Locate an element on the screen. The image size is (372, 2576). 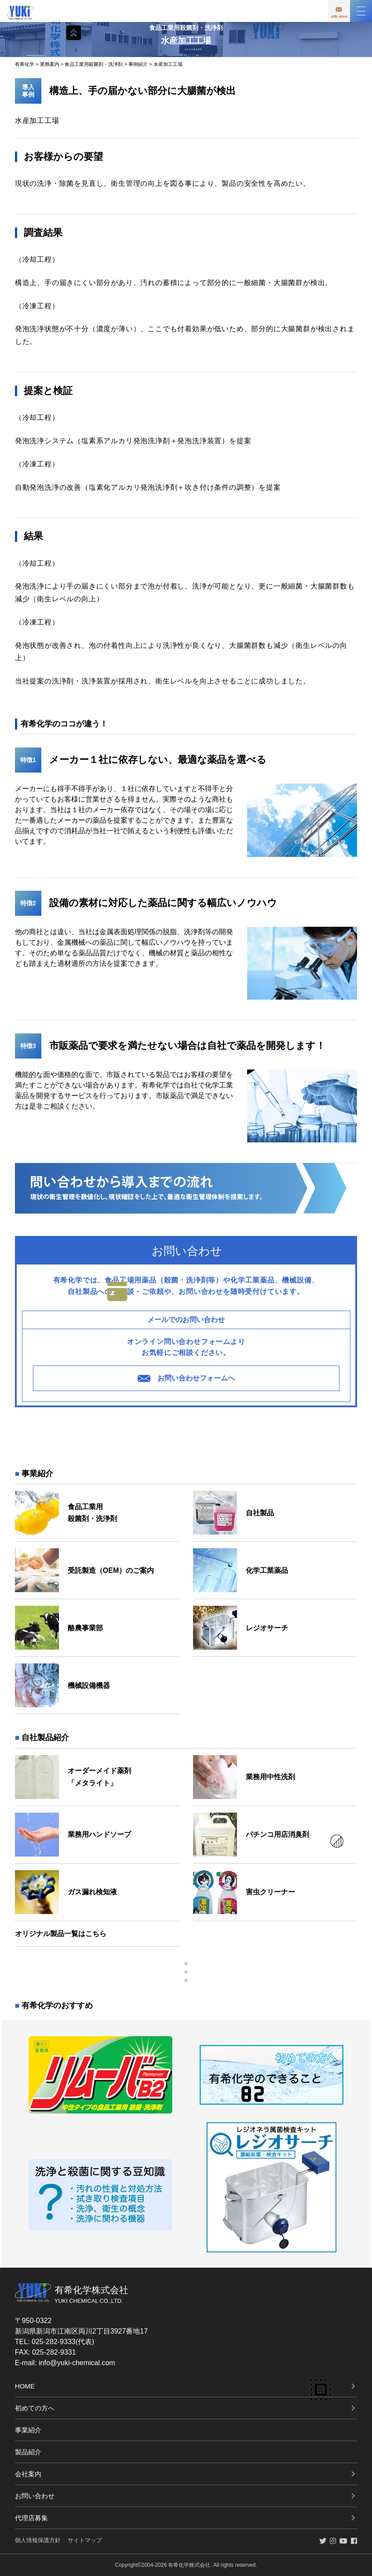
scroll to top of page is located at coordinates (73, 33).